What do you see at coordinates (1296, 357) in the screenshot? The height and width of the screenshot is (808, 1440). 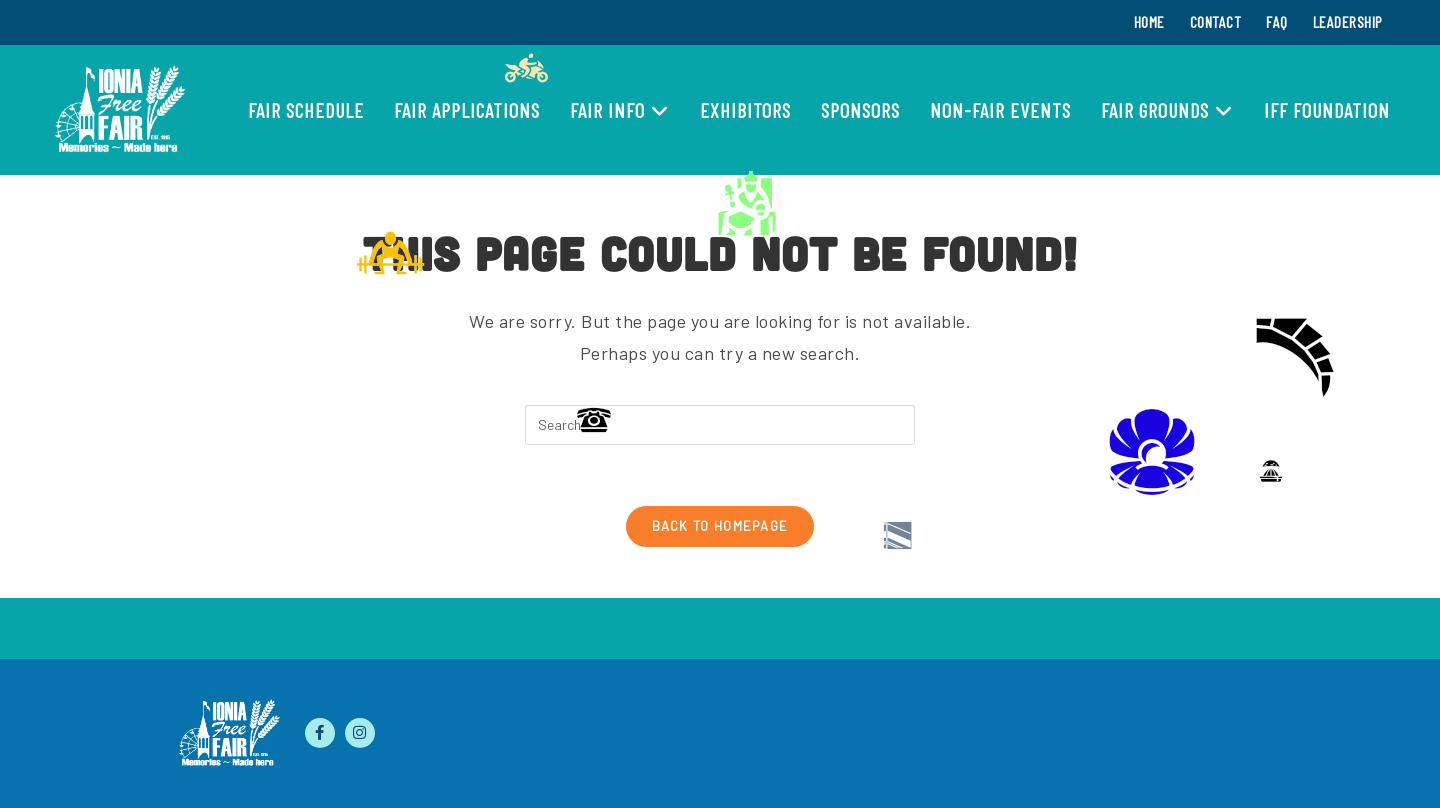 I see `armadillo tail icon for a creature or animal game element` at bounding box center [1296, 357].